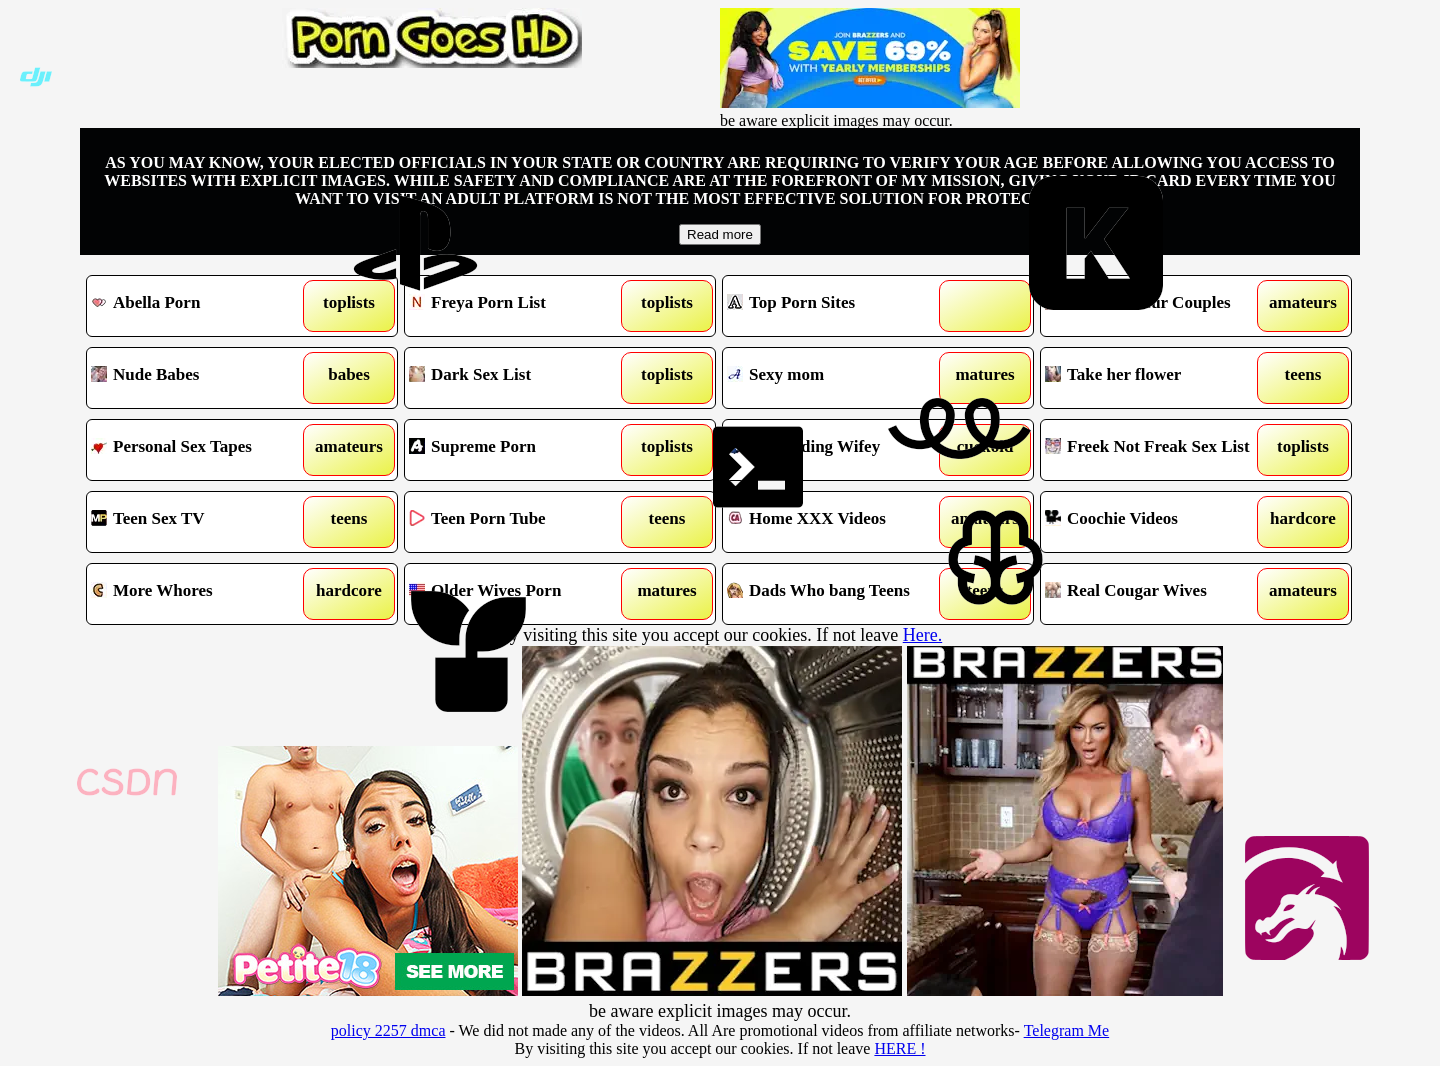  I want to click on open terminal or command line interface, so click(758, 467).